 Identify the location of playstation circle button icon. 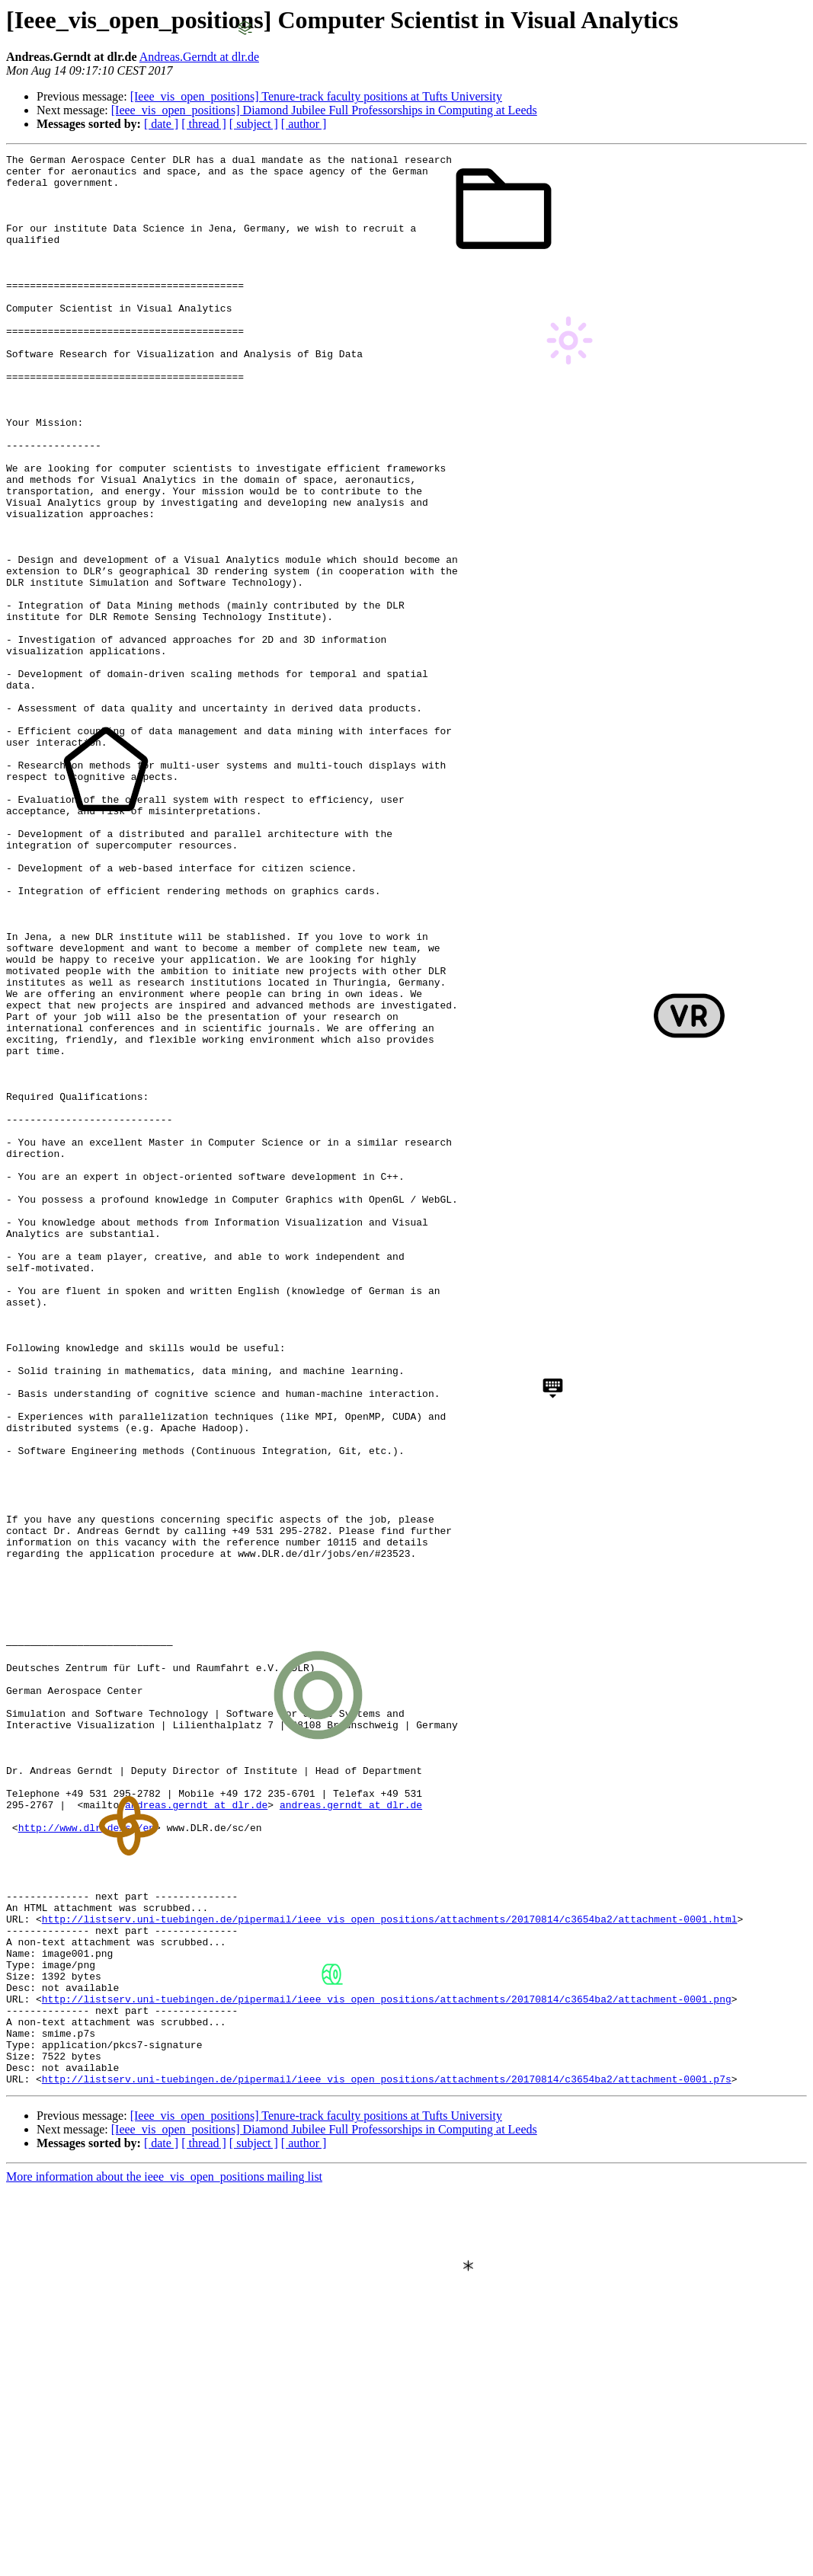
(318, 1695).